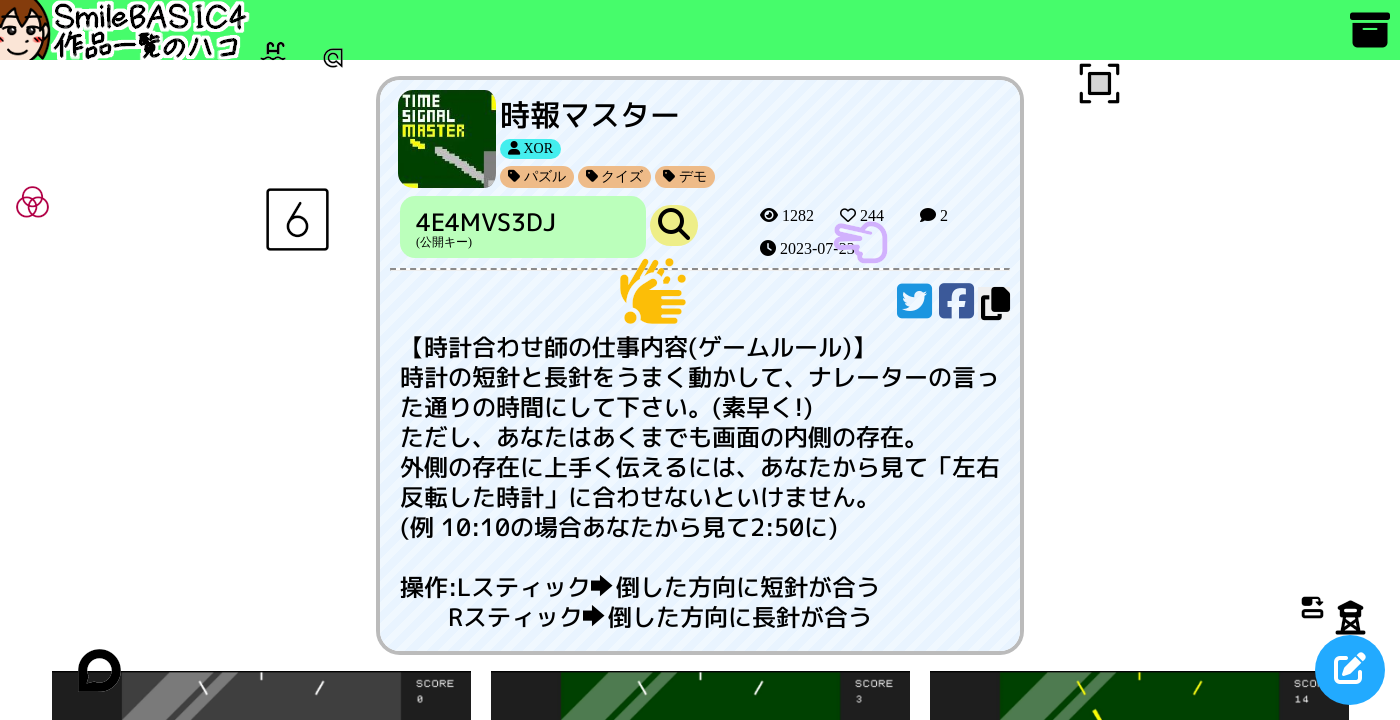 The image size is (1400, 720). I want to click on wash hands reminder or hygiene indicator, so click(653, 291).